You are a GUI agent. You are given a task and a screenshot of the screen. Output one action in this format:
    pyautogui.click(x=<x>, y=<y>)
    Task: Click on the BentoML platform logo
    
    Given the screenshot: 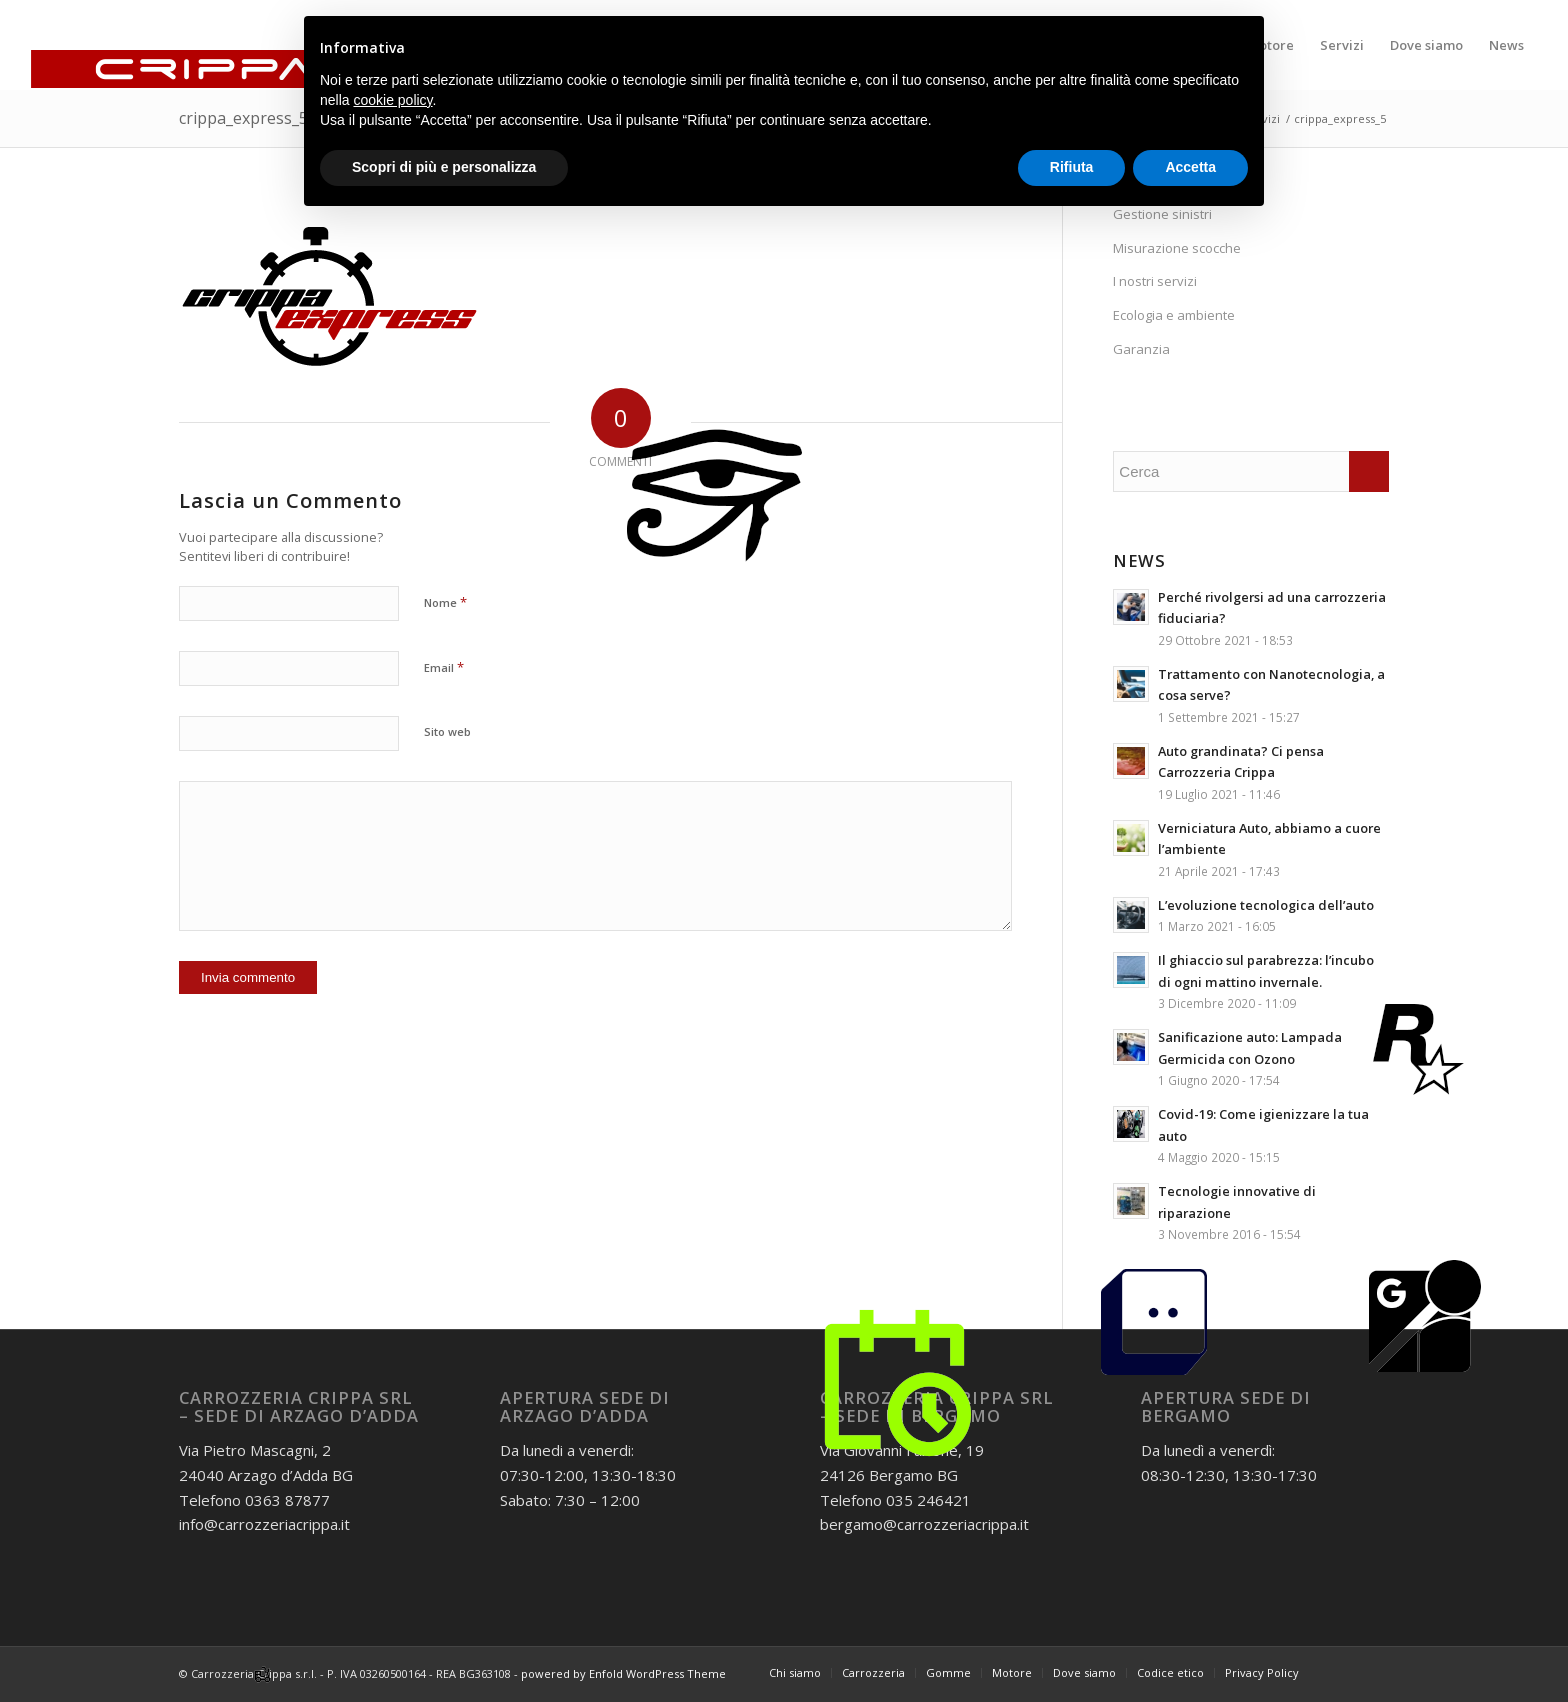 What is the action you would take?
    pyautogui.click(x=1154, y=1322)
    